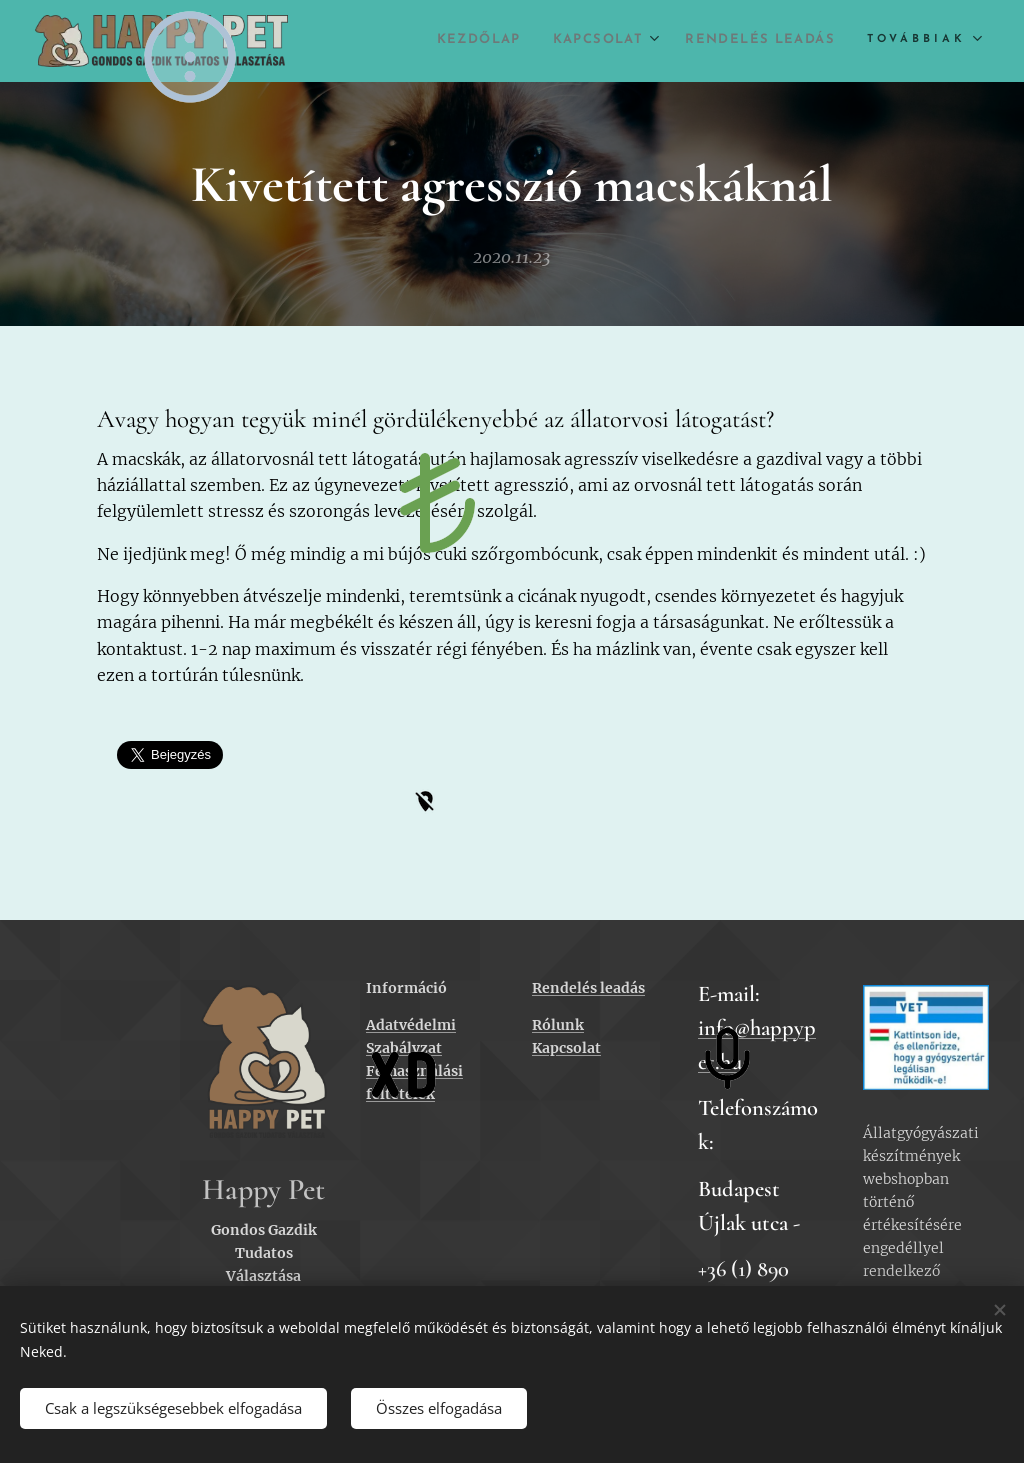  I want to click on disable location services, so click(425, 801).